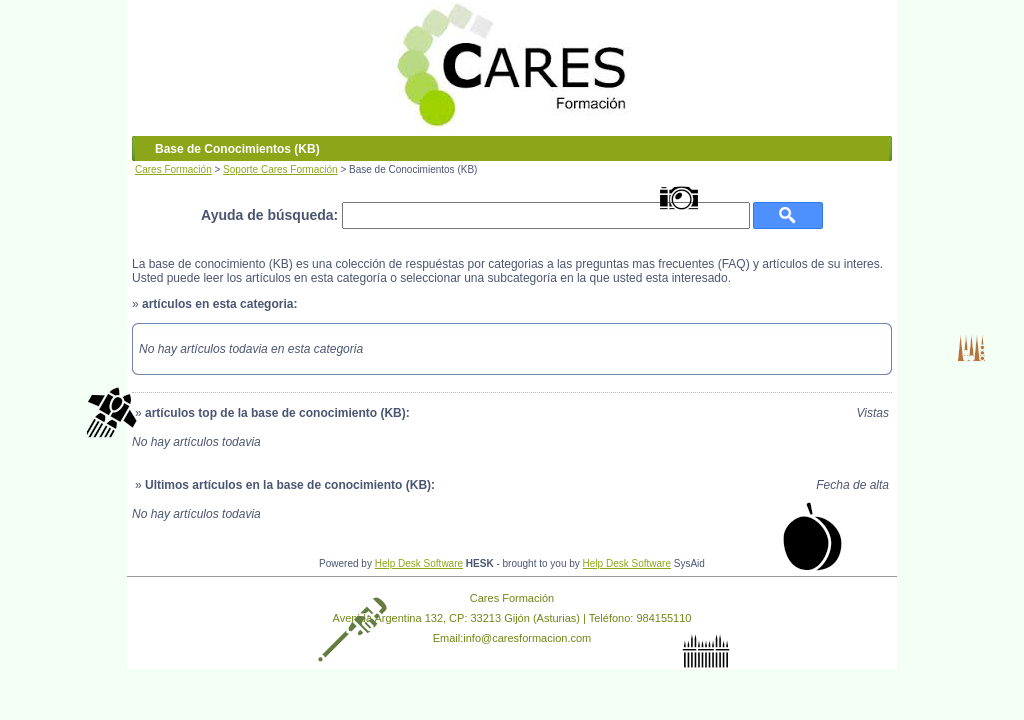  Describe the element at coordinates (112, 412) in the screenshot. I see `activate jetpack or boost ability` at that location.